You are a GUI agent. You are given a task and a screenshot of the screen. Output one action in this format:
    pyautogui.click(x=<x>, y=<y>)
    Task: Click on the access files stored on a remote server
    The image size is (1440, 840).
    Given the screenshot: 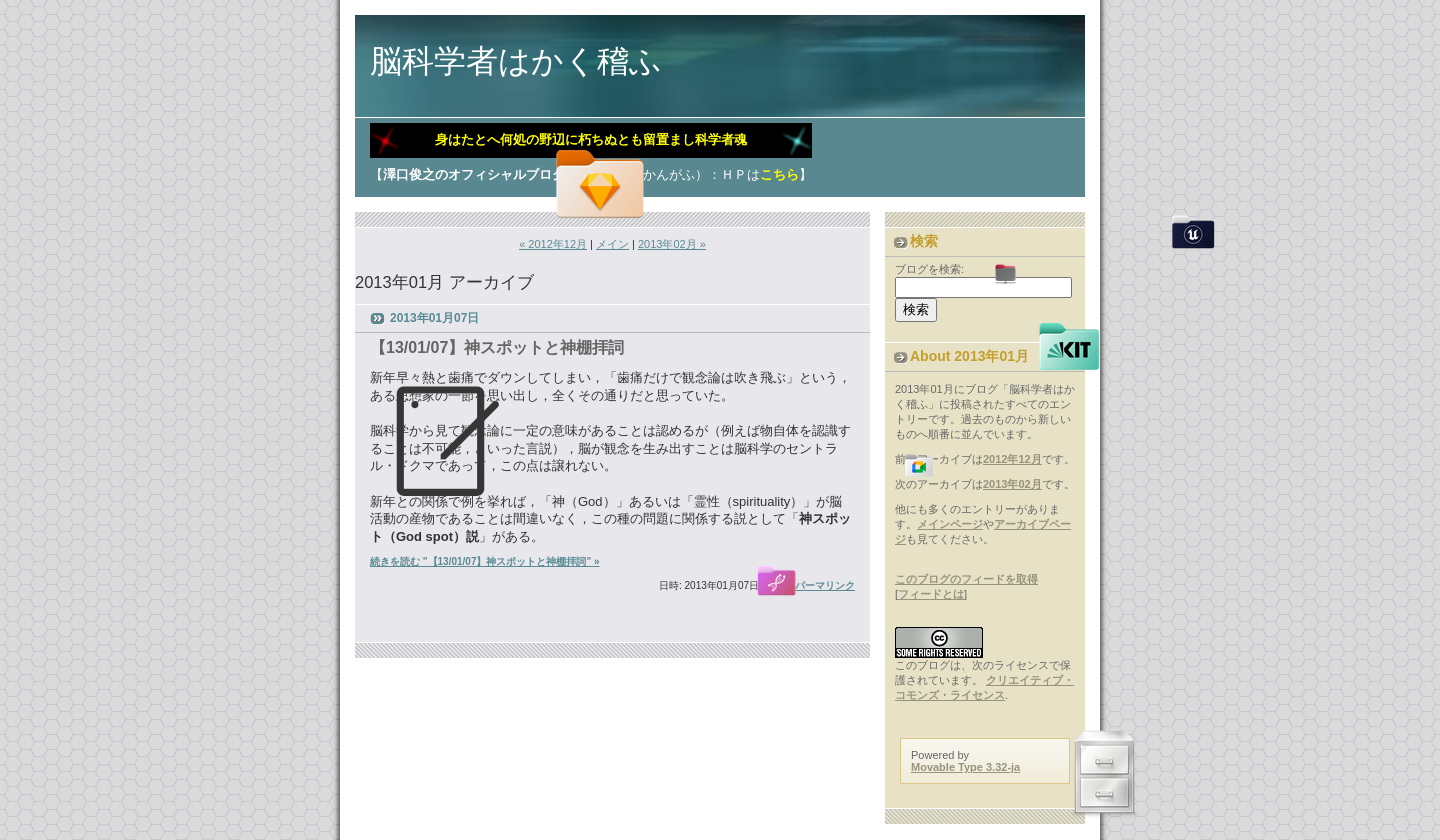 What is the action you would take?
    pyautogui.click(x=1005, y=273)
    